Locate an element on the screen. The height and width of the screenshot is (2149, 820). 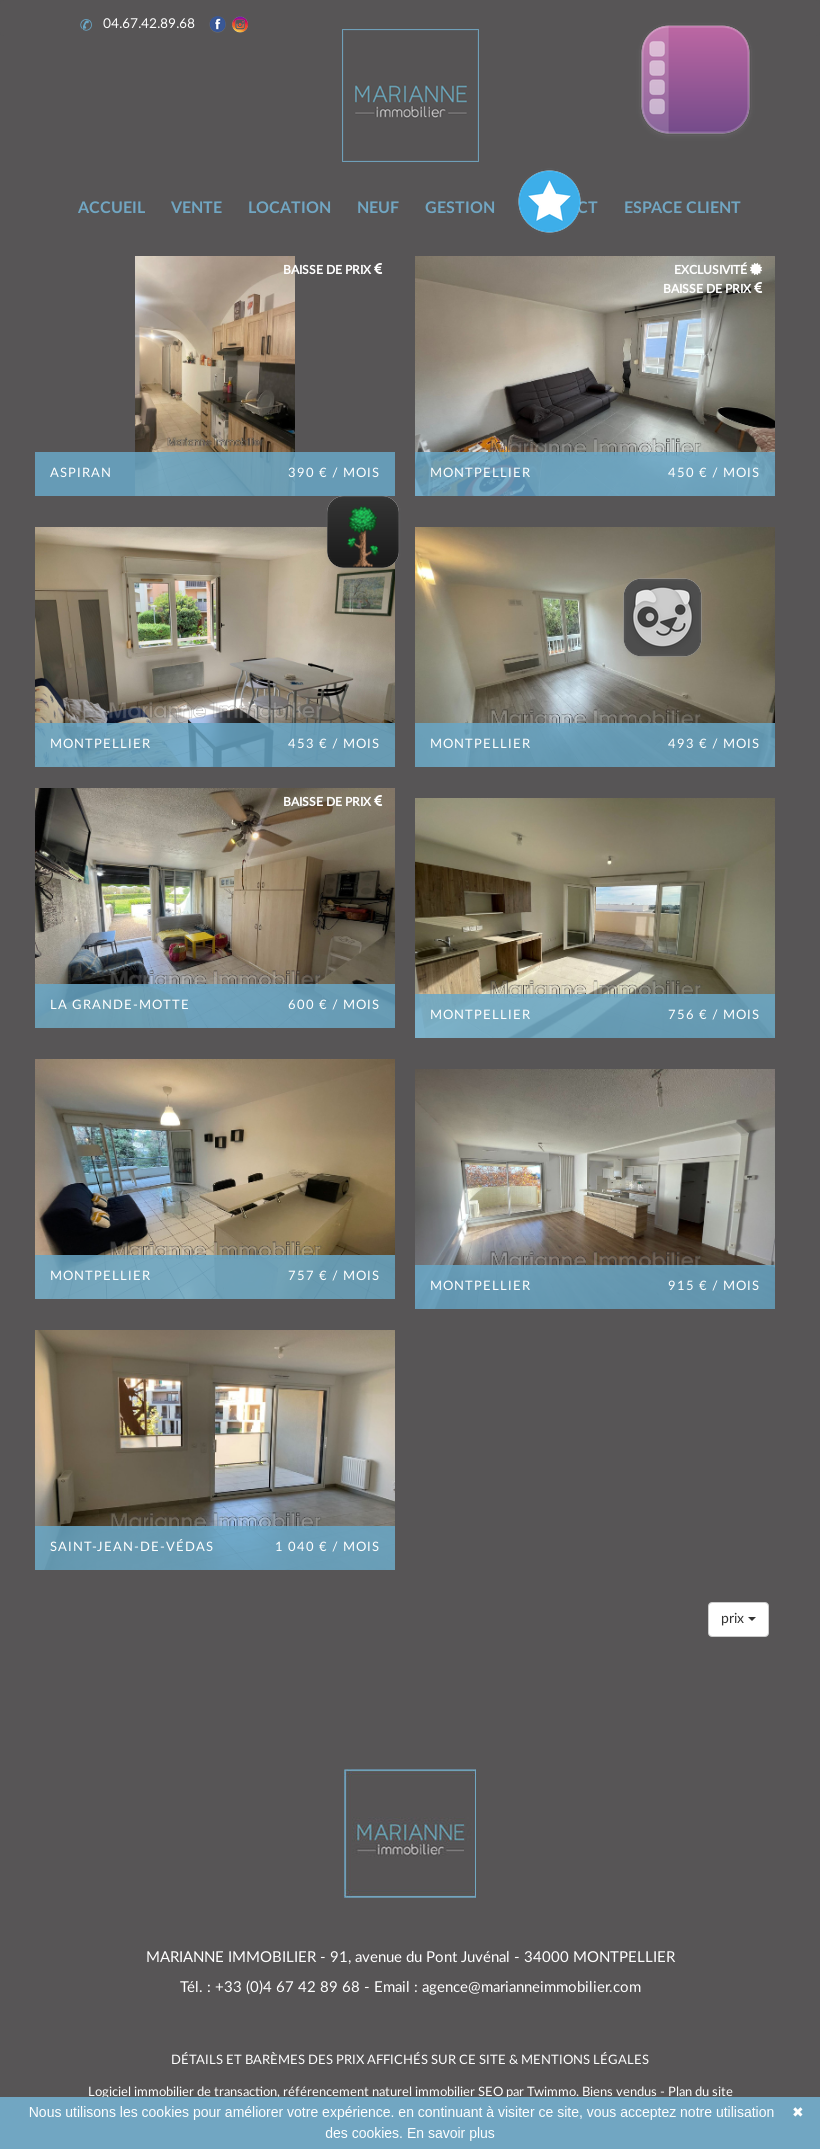
indicates a favorited or starred item is located at coordinates (549, 201).